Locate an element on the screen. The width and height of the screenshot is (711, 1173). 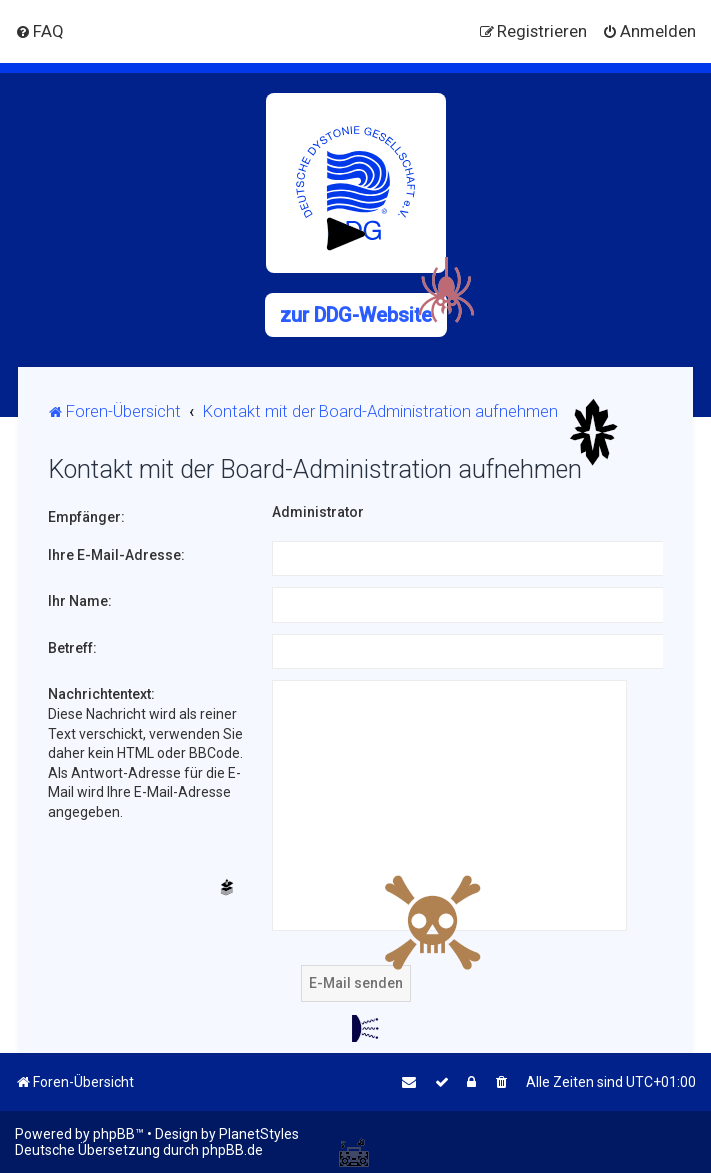
indicates radiation or radioactive hazard warning is located at coordinates (365, 1028).